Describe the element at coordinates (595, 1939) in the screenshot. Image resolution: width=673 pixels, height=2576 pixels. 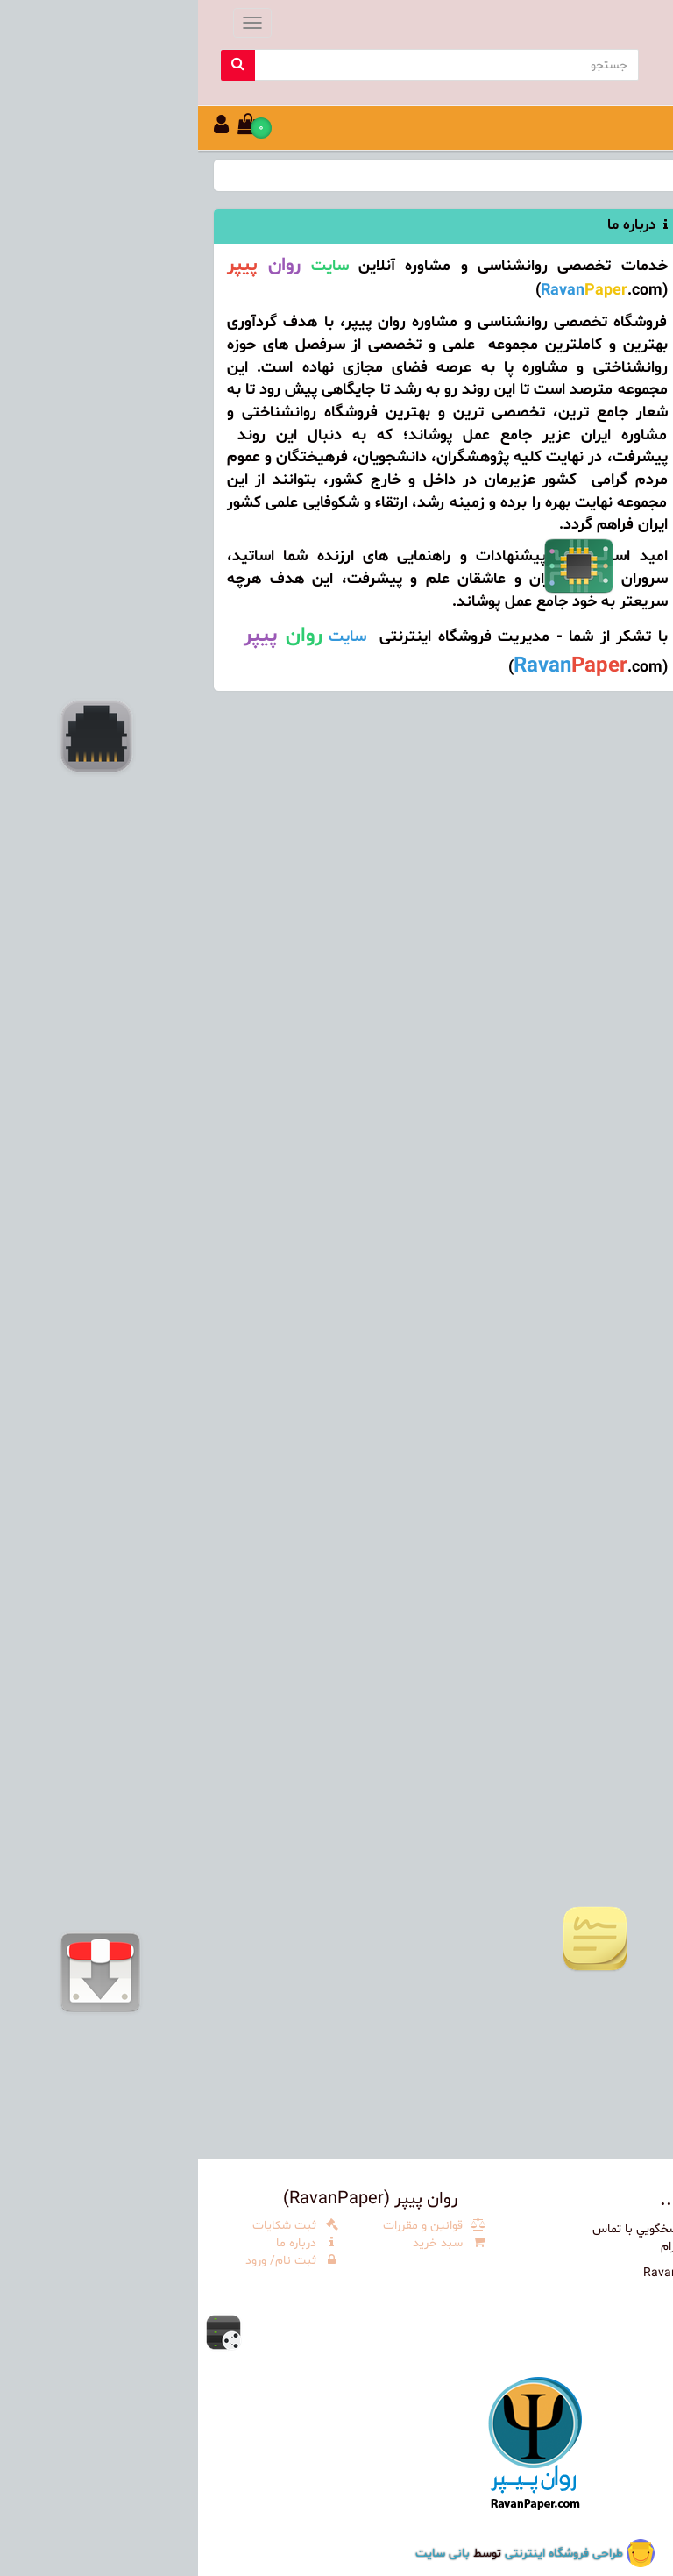
I see `open the Stickies app for quick notes` at that location.